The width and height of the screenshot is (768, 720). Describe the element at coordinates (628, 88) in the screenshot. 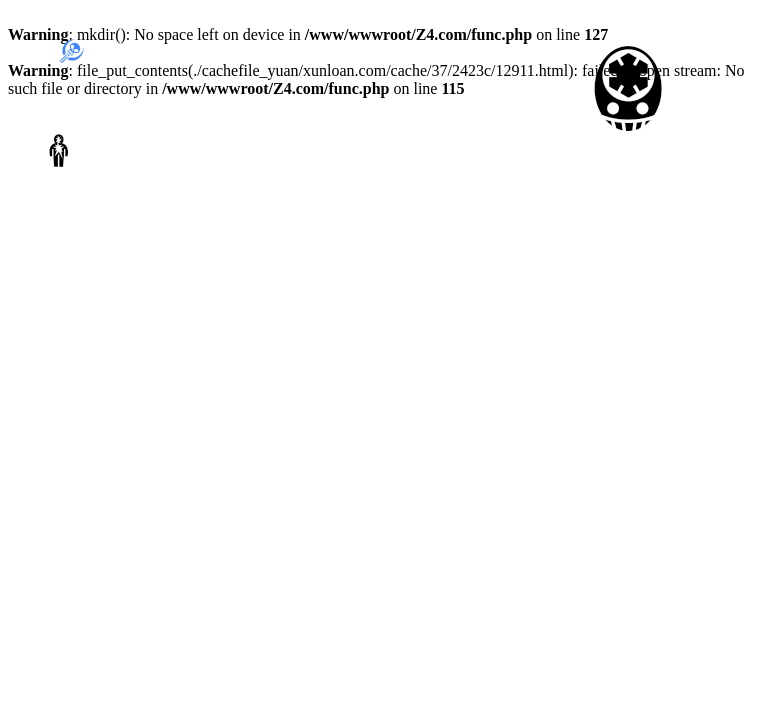

I see `indicates a freeze or stun status effect in gameplay` at that location.